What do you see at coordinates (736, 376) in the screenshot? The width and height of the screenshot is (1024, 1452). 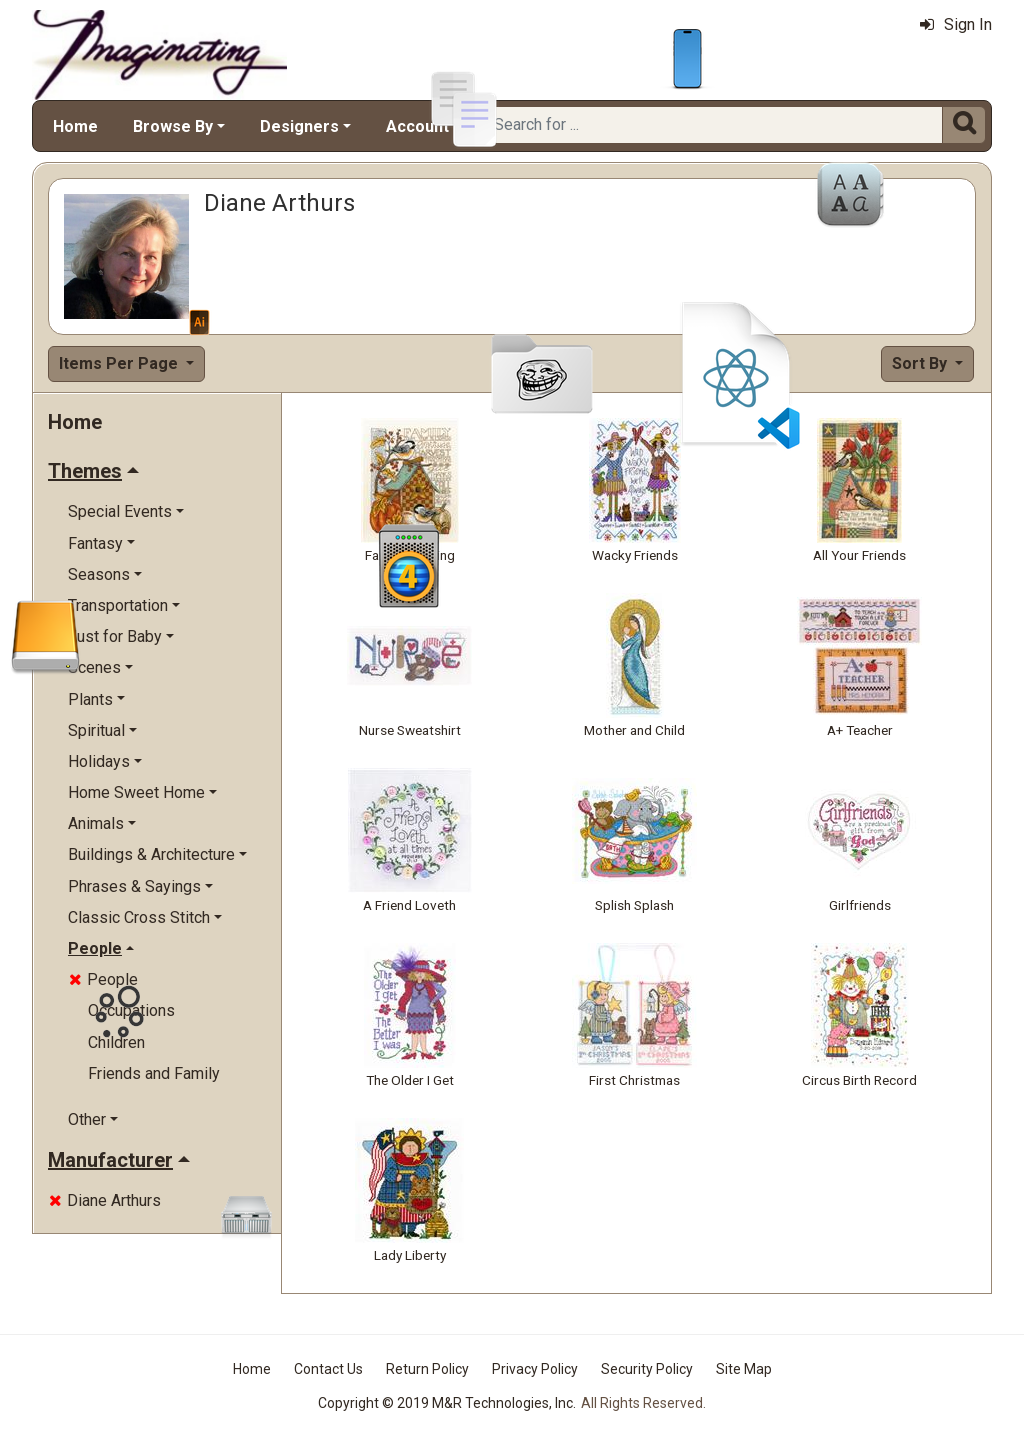 I see `open a React JavaScript file` at bounding box center [736, 376].